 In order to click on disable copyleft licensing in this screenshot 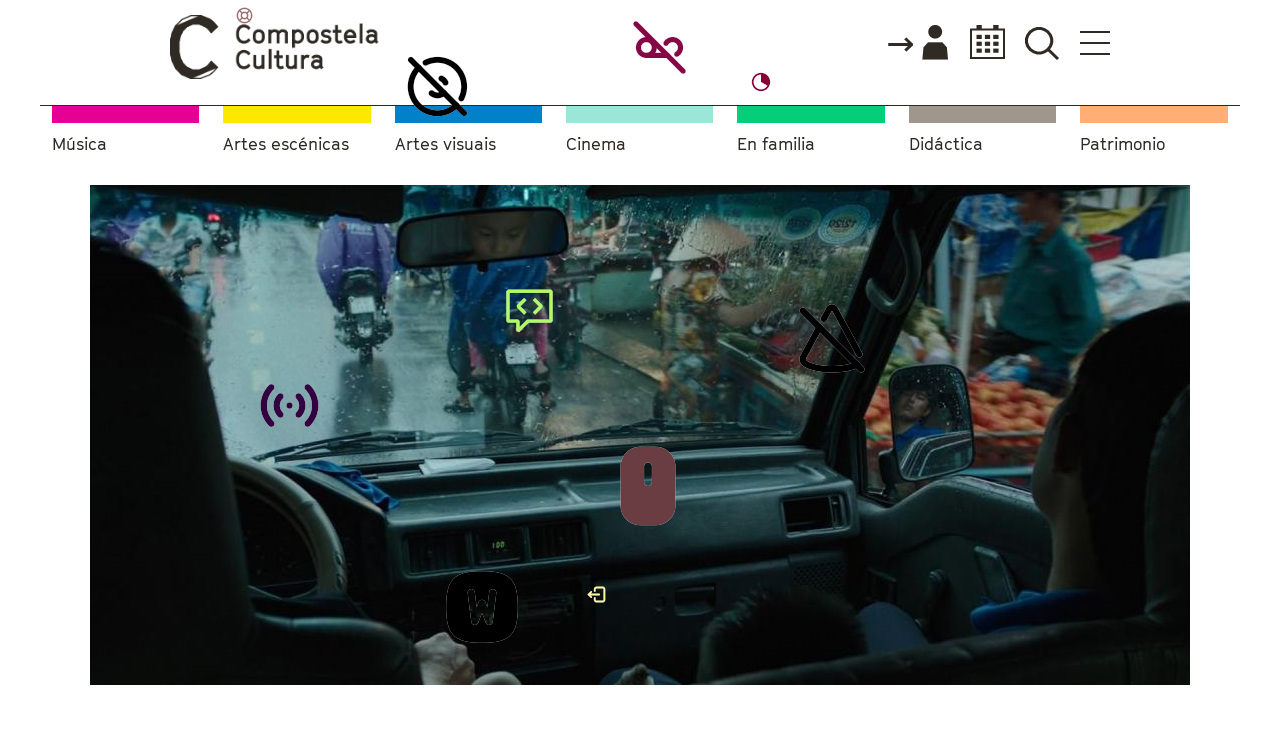, I will do `click(437, 86)`.